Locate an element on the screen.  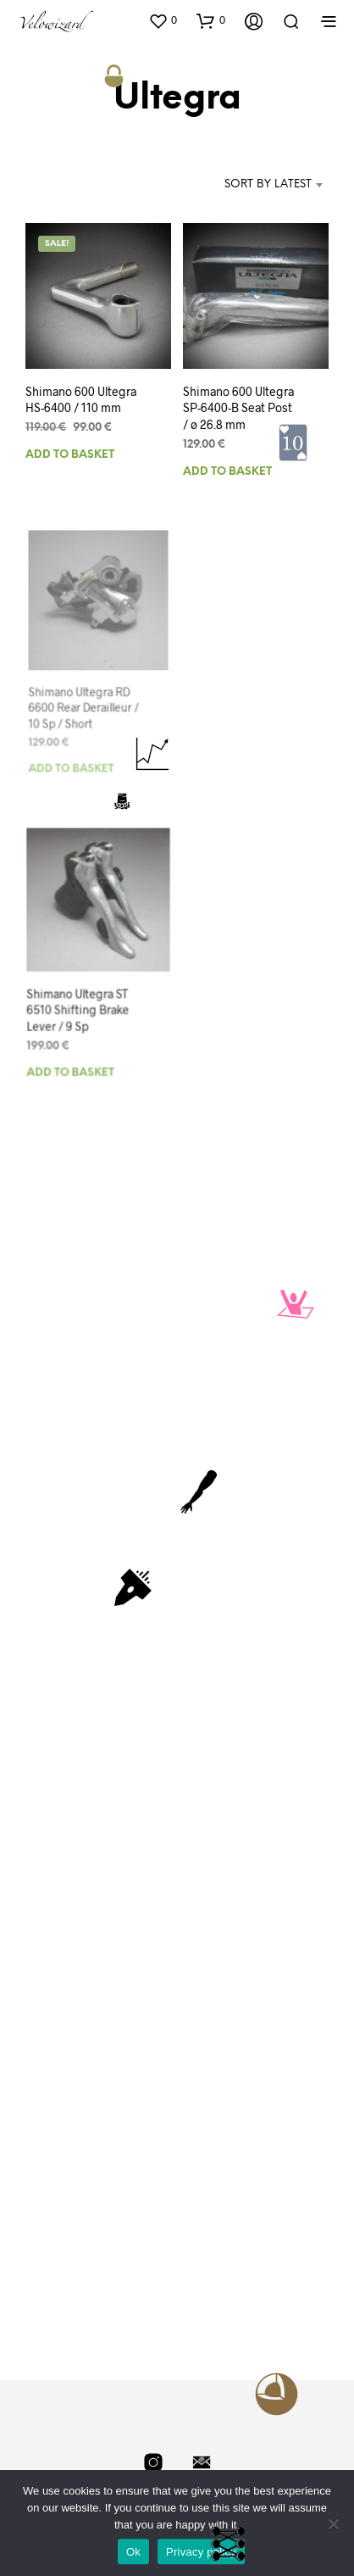
perform a stomp attack is located at coordinates (122, 801).